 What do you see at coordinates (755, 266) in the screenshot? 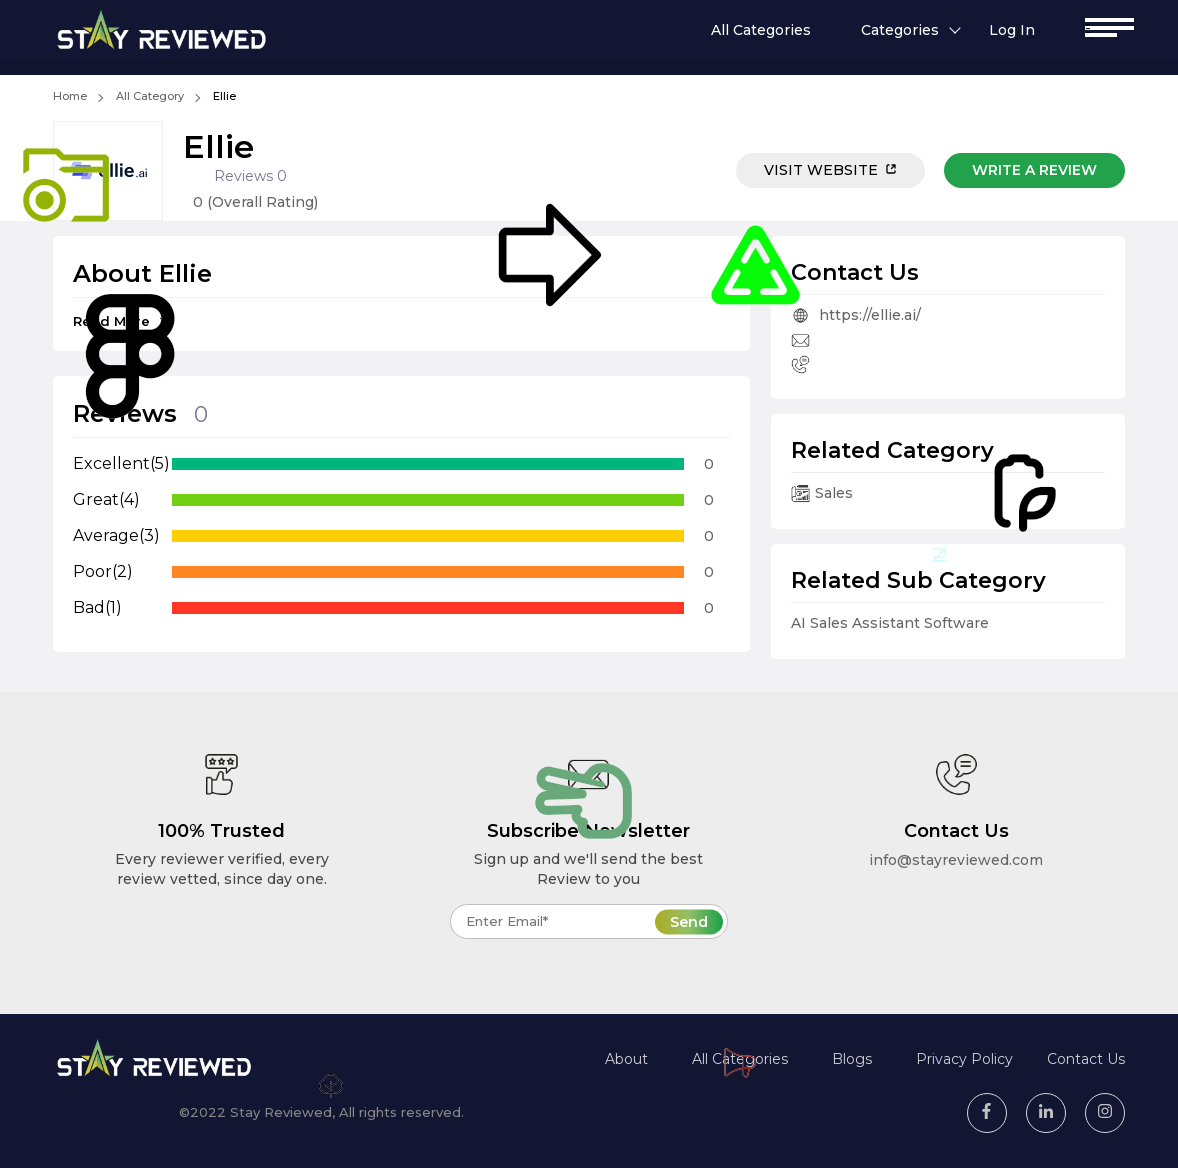
I see `indicates a recycling or reuse process` at bounding box center [755, 266].